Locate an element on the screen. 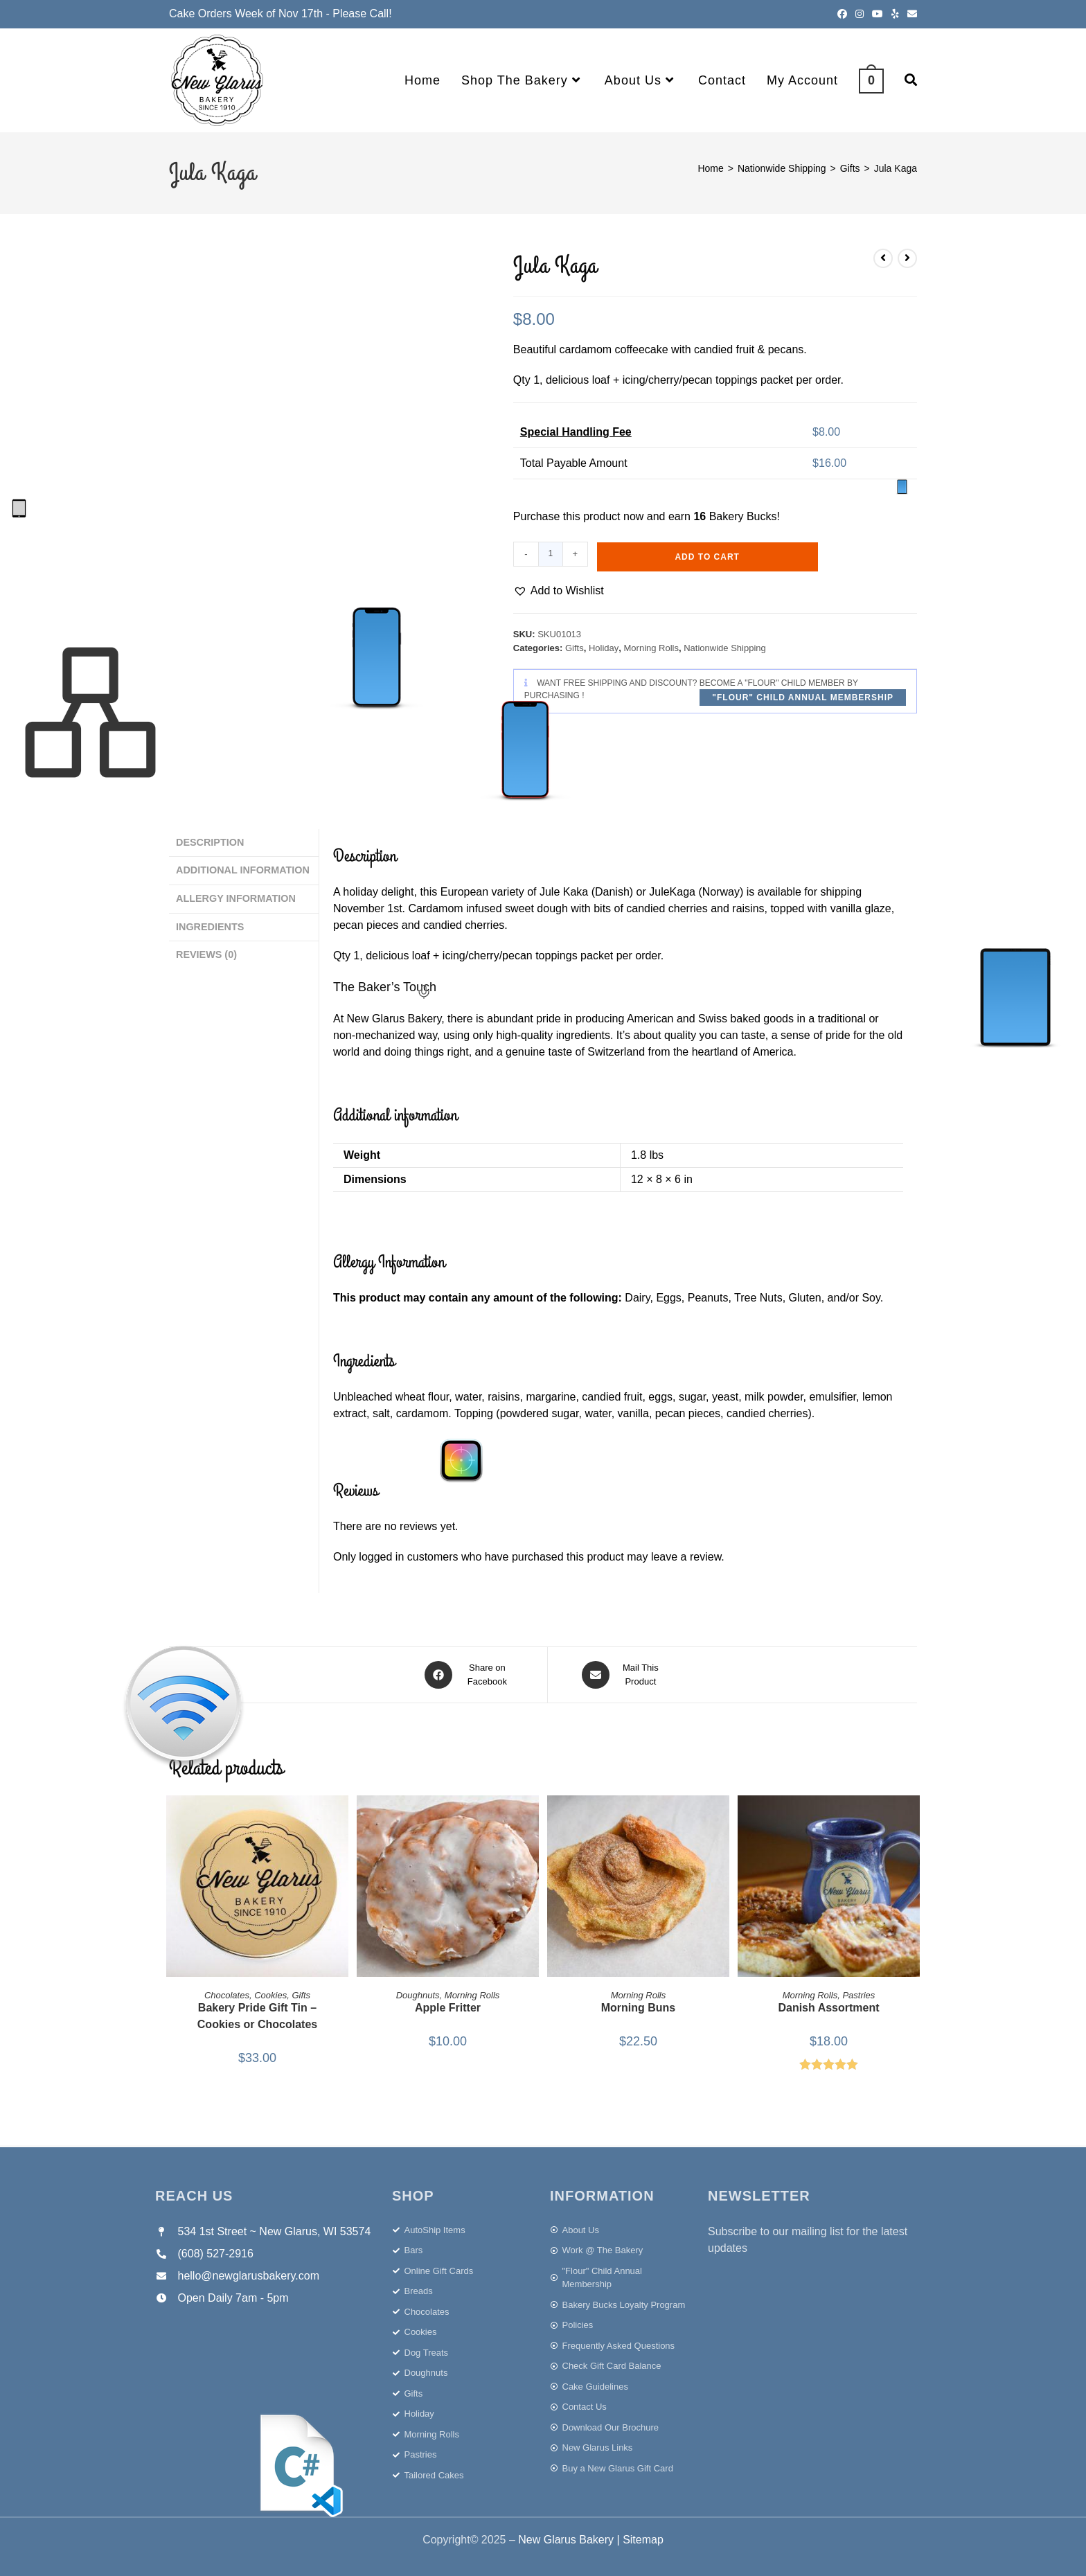 Image resolution: width=1086 pixels, height=2576 pixels. iPad Mini device in your connected devices list is located at coordinates (902, 485).